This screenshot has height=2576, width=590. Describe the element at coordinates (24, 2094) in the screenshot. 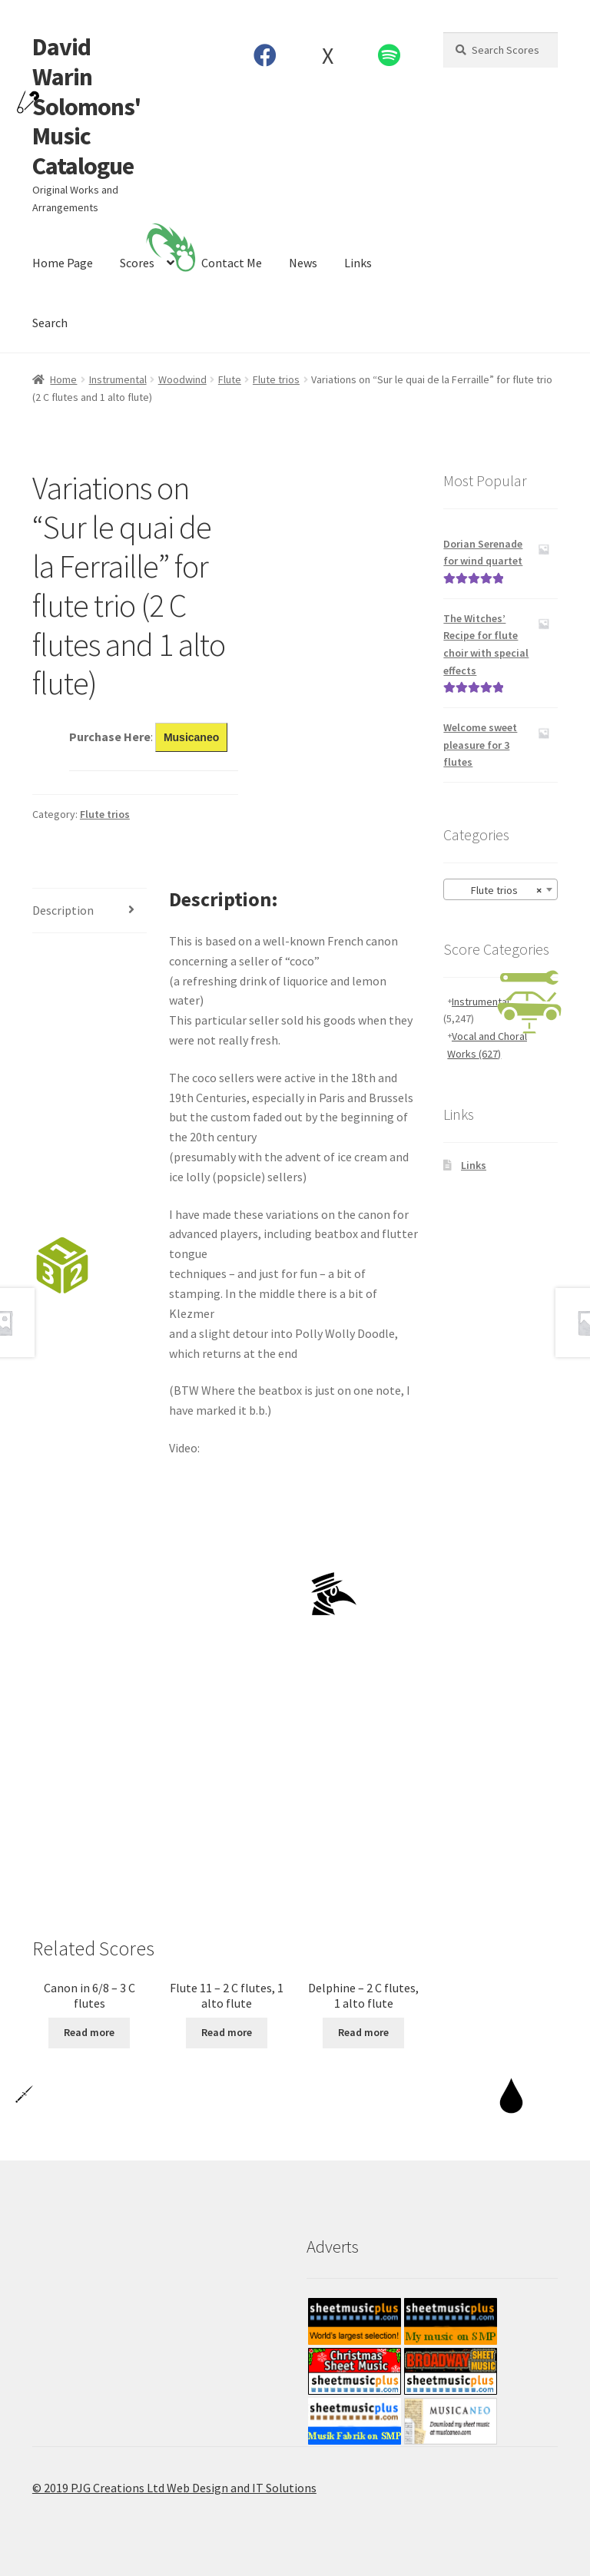

I see `represents a weapon or blade item in a game inventory` at that location.